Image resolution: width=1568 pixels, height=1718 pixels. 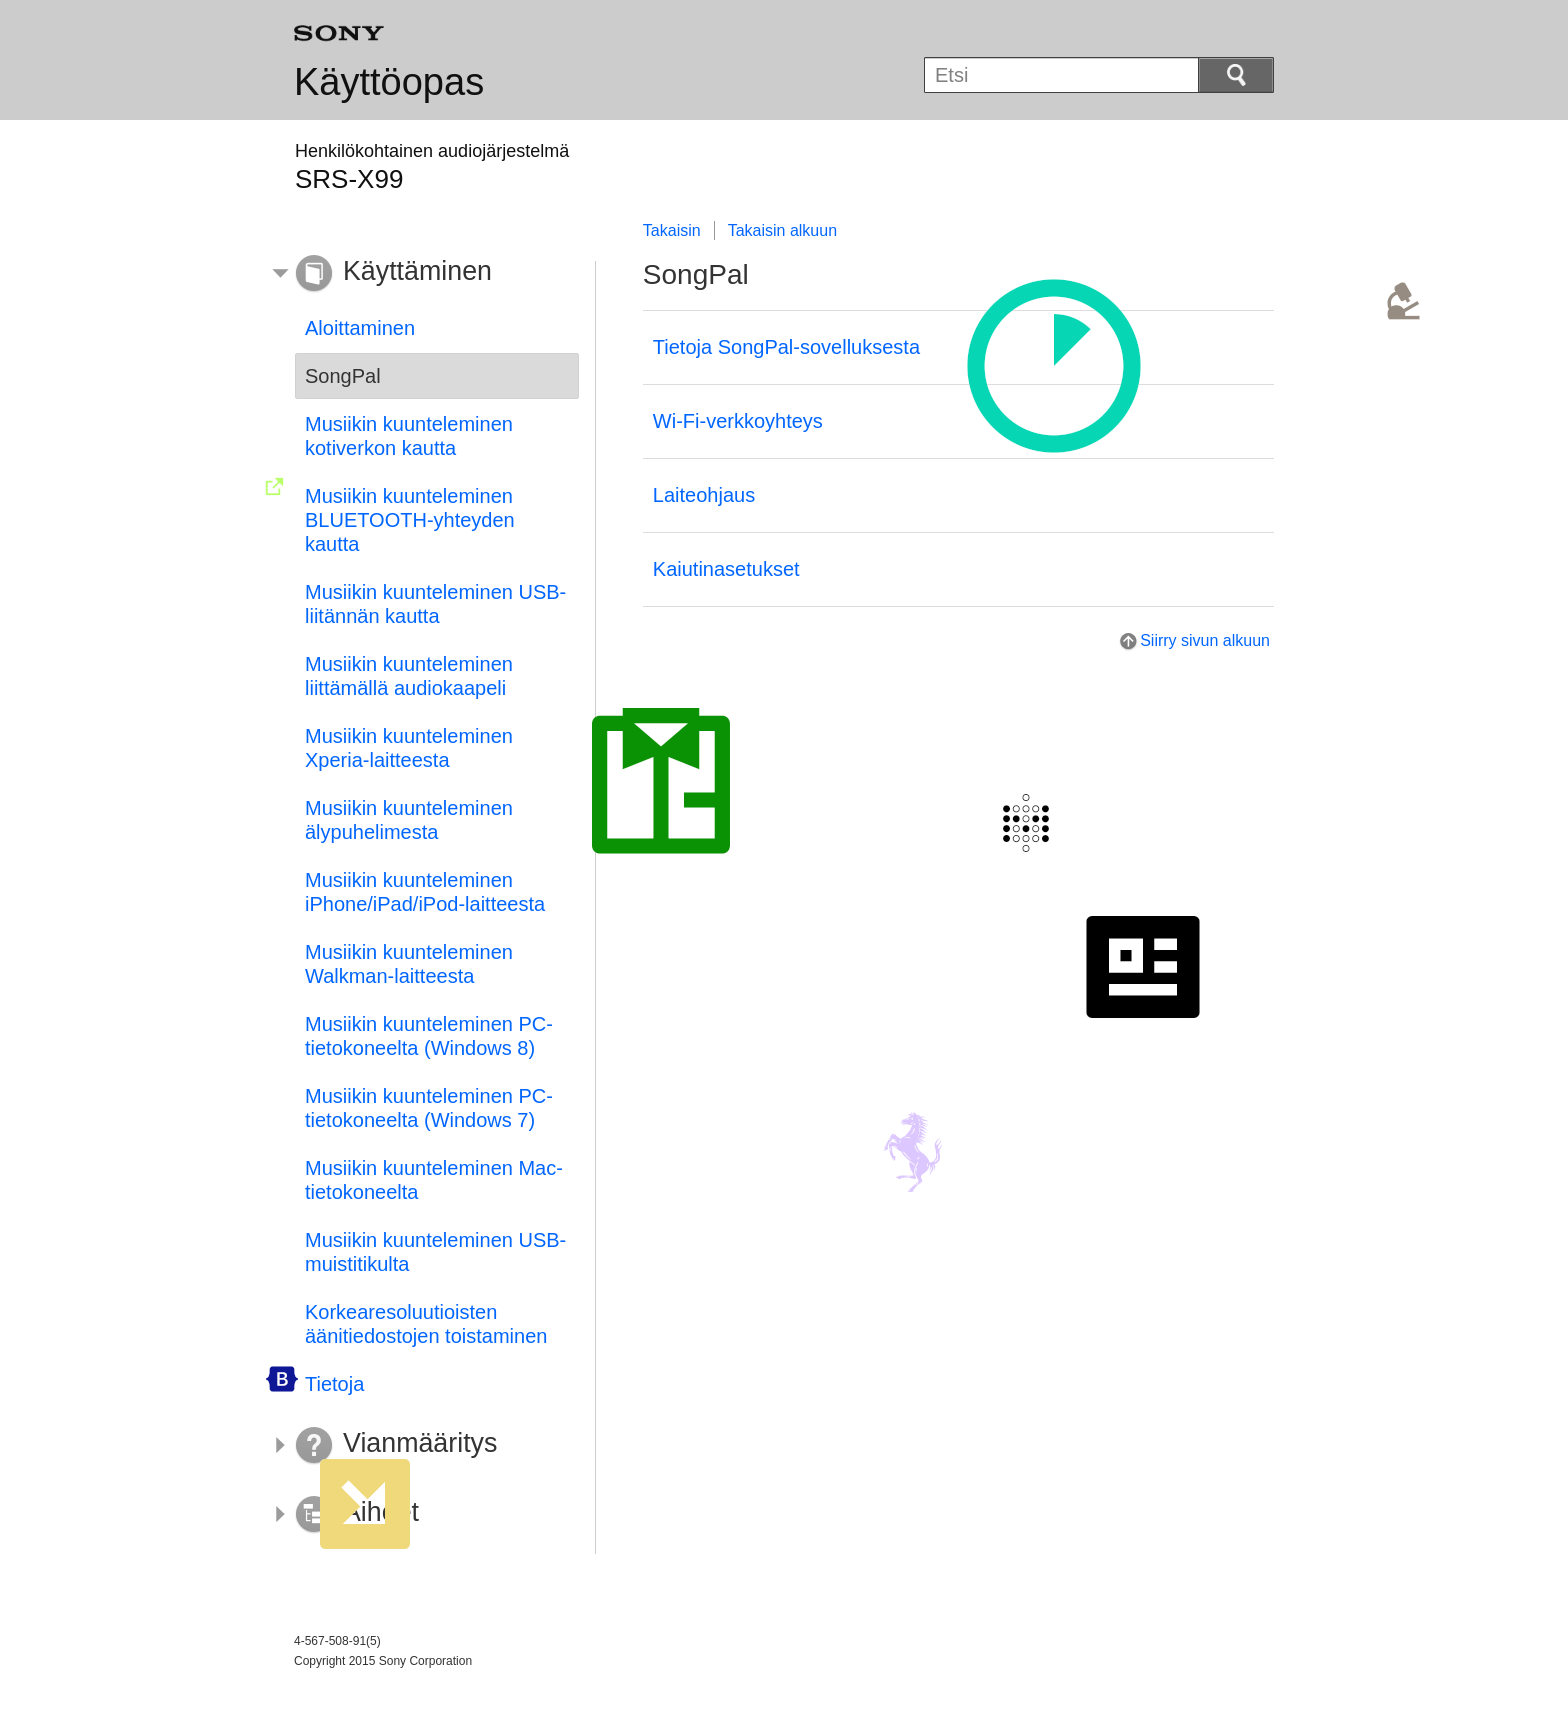 I want to click on navigate to the next item diagonally, so click(x=365, y=1504).